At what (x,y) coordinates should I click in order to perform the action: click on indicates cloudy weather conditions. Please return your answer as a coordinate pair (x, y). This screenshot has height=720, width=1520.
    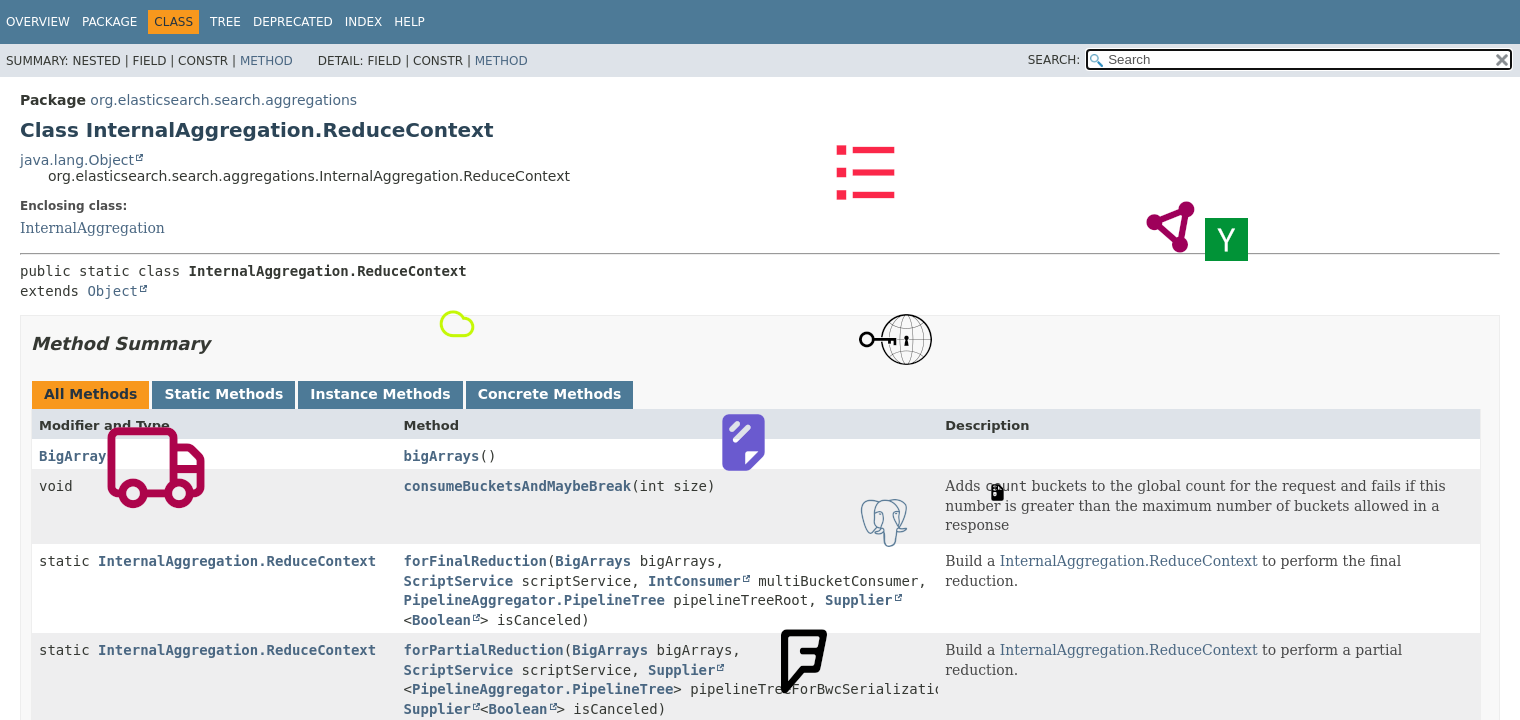
    Looking at the image, I should click on (457, 323).